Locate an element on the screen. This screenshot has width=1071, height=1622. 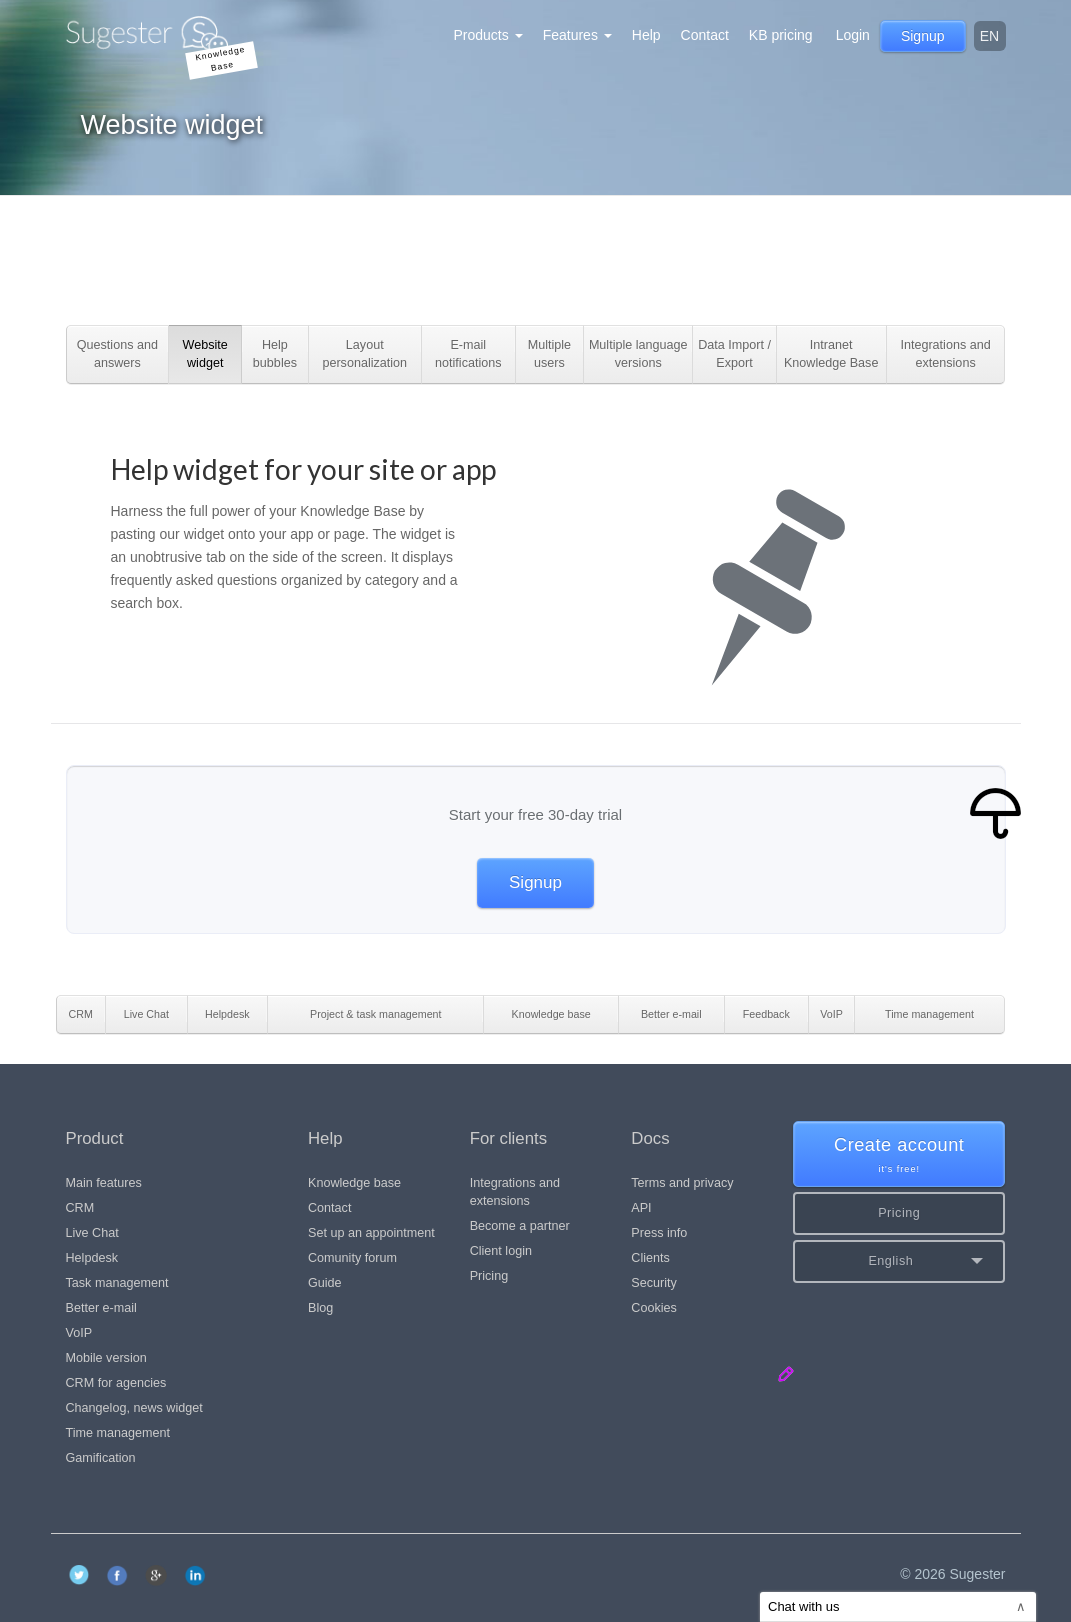
view weather protection or rain forecast is located at coordinates (995, 813).